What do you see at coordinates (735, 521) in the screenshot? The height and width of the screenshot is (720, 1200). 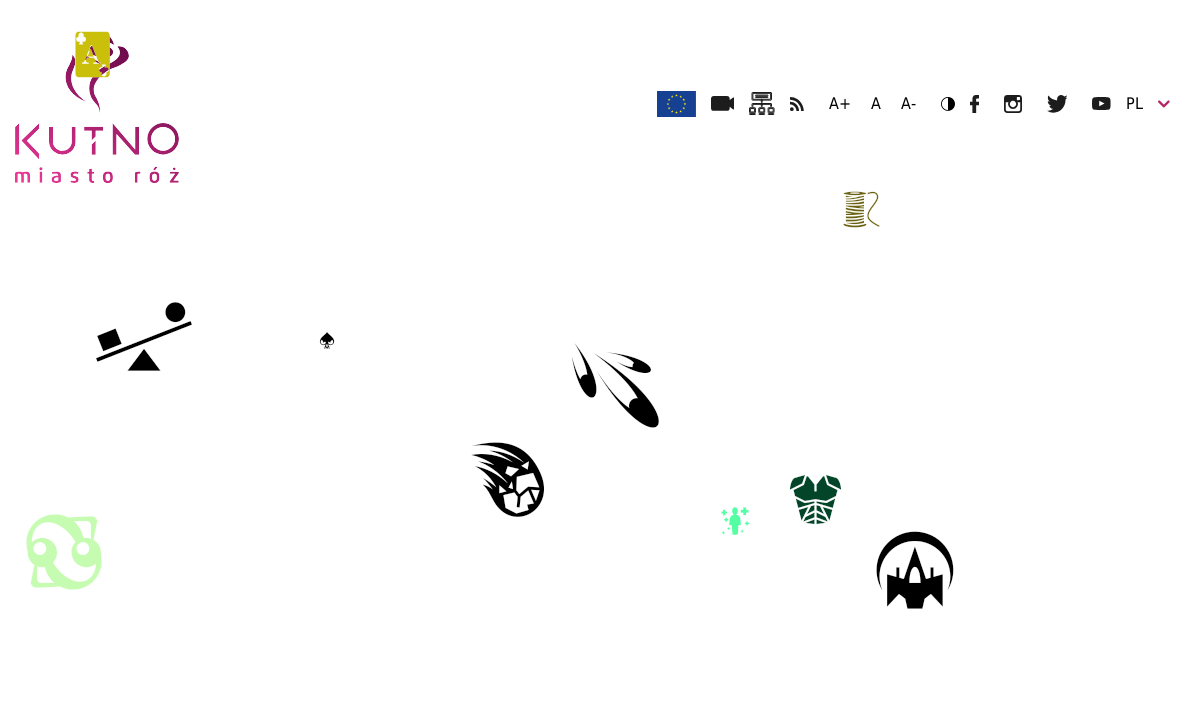 I see `activate healing ability or spell` at bounding box center [735, 521].